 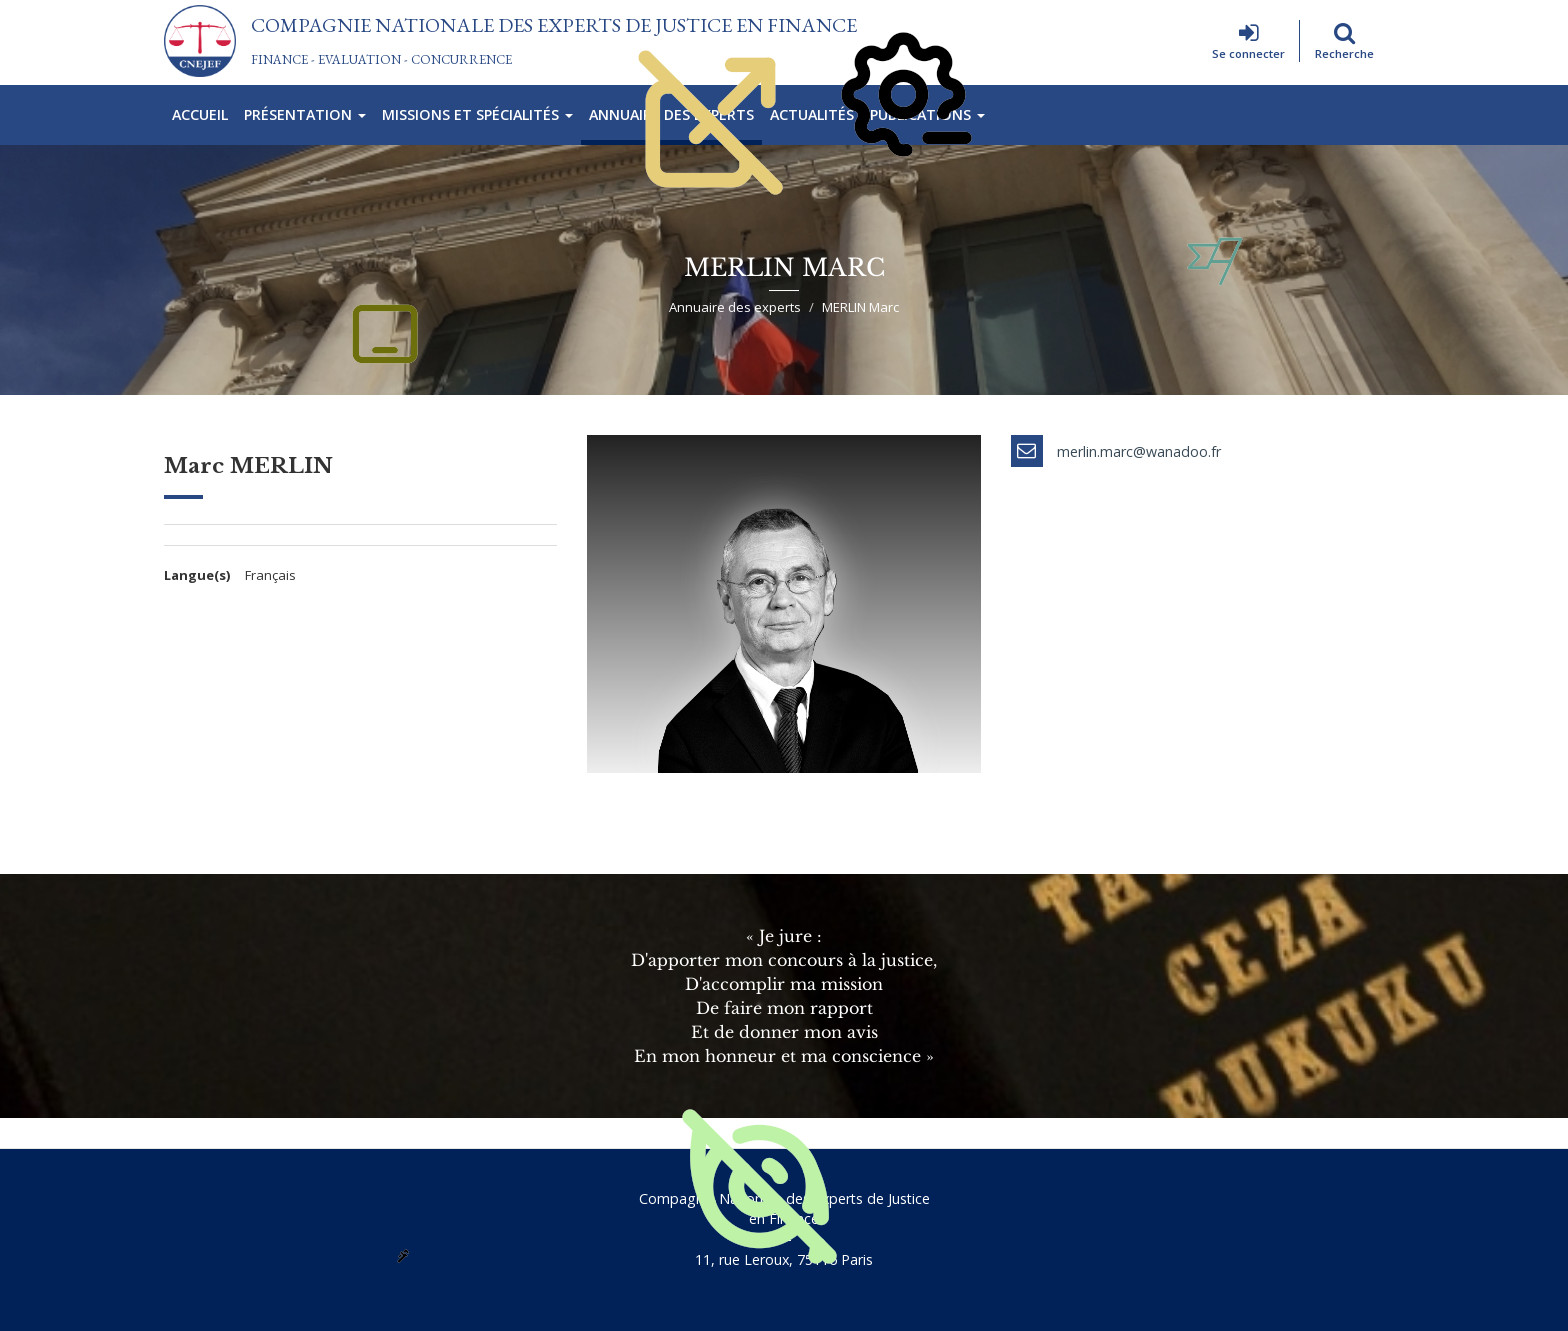 What do you see at coordinates (403, 1256) in the screenshot?
I see `access plumbing services or repairs` at bounding box center [403, 1256].